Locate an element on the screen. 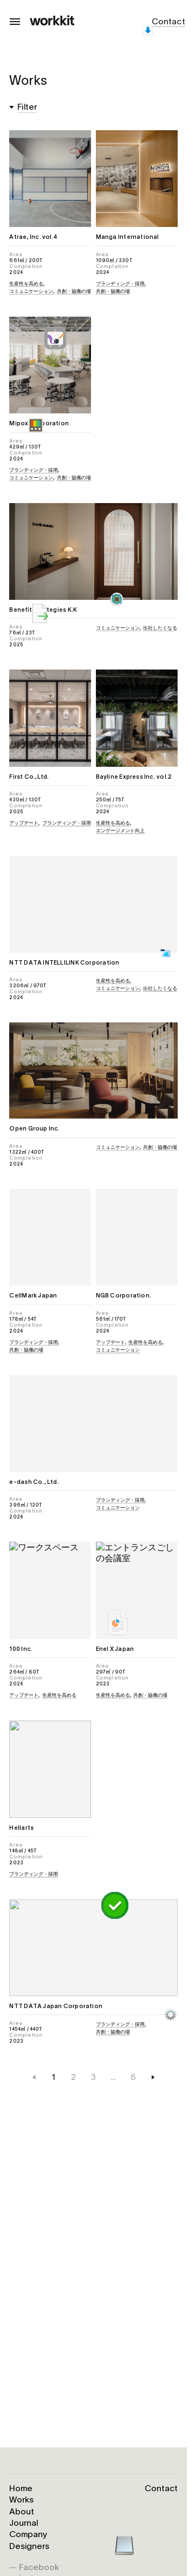  move file to another location is located at coordinates (40, 613).